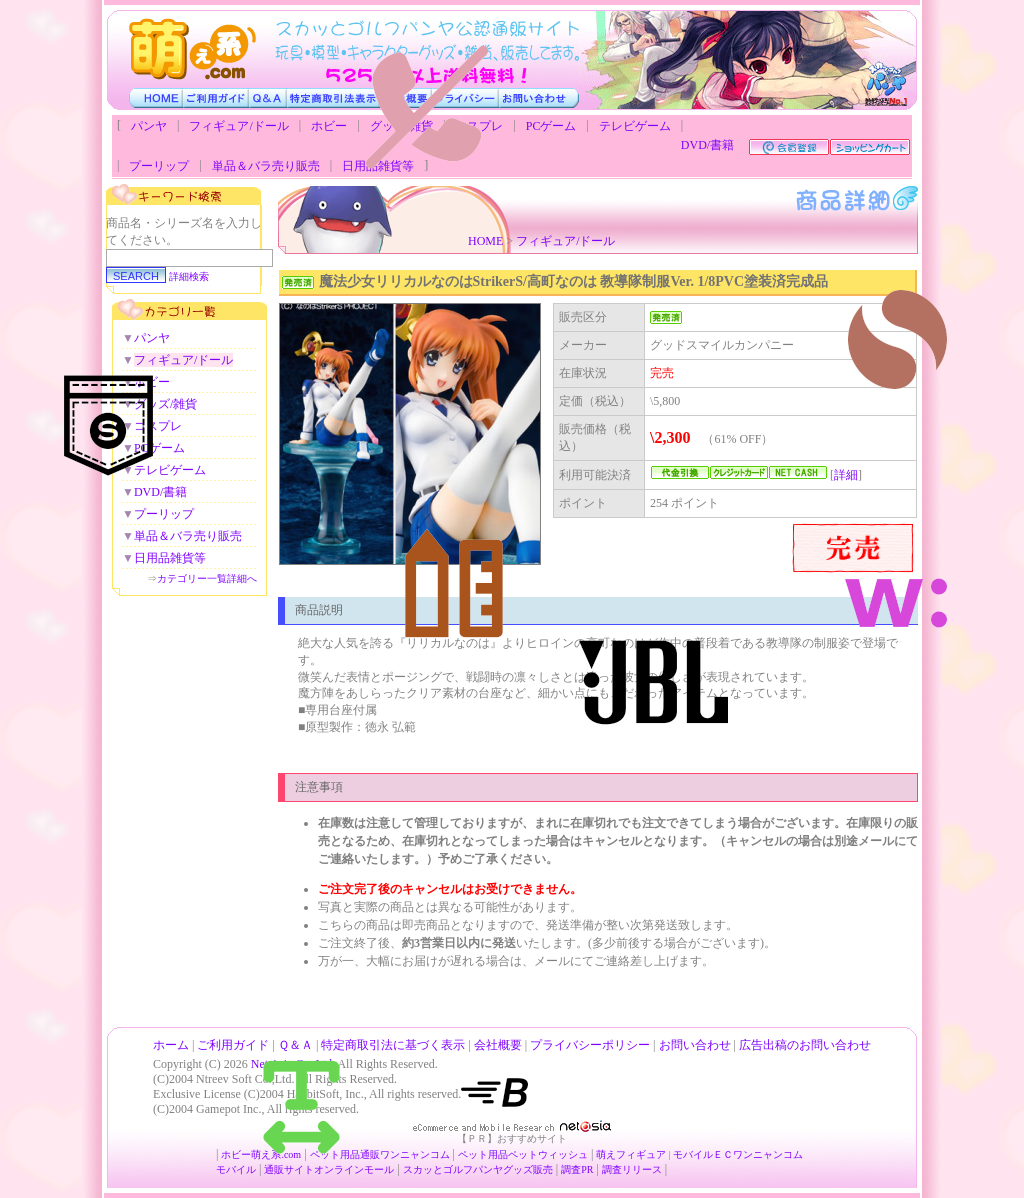  What do you see at coordinates (454, 583) in the screenshot?
I see `access design tools` at bounding box center [454, 583].